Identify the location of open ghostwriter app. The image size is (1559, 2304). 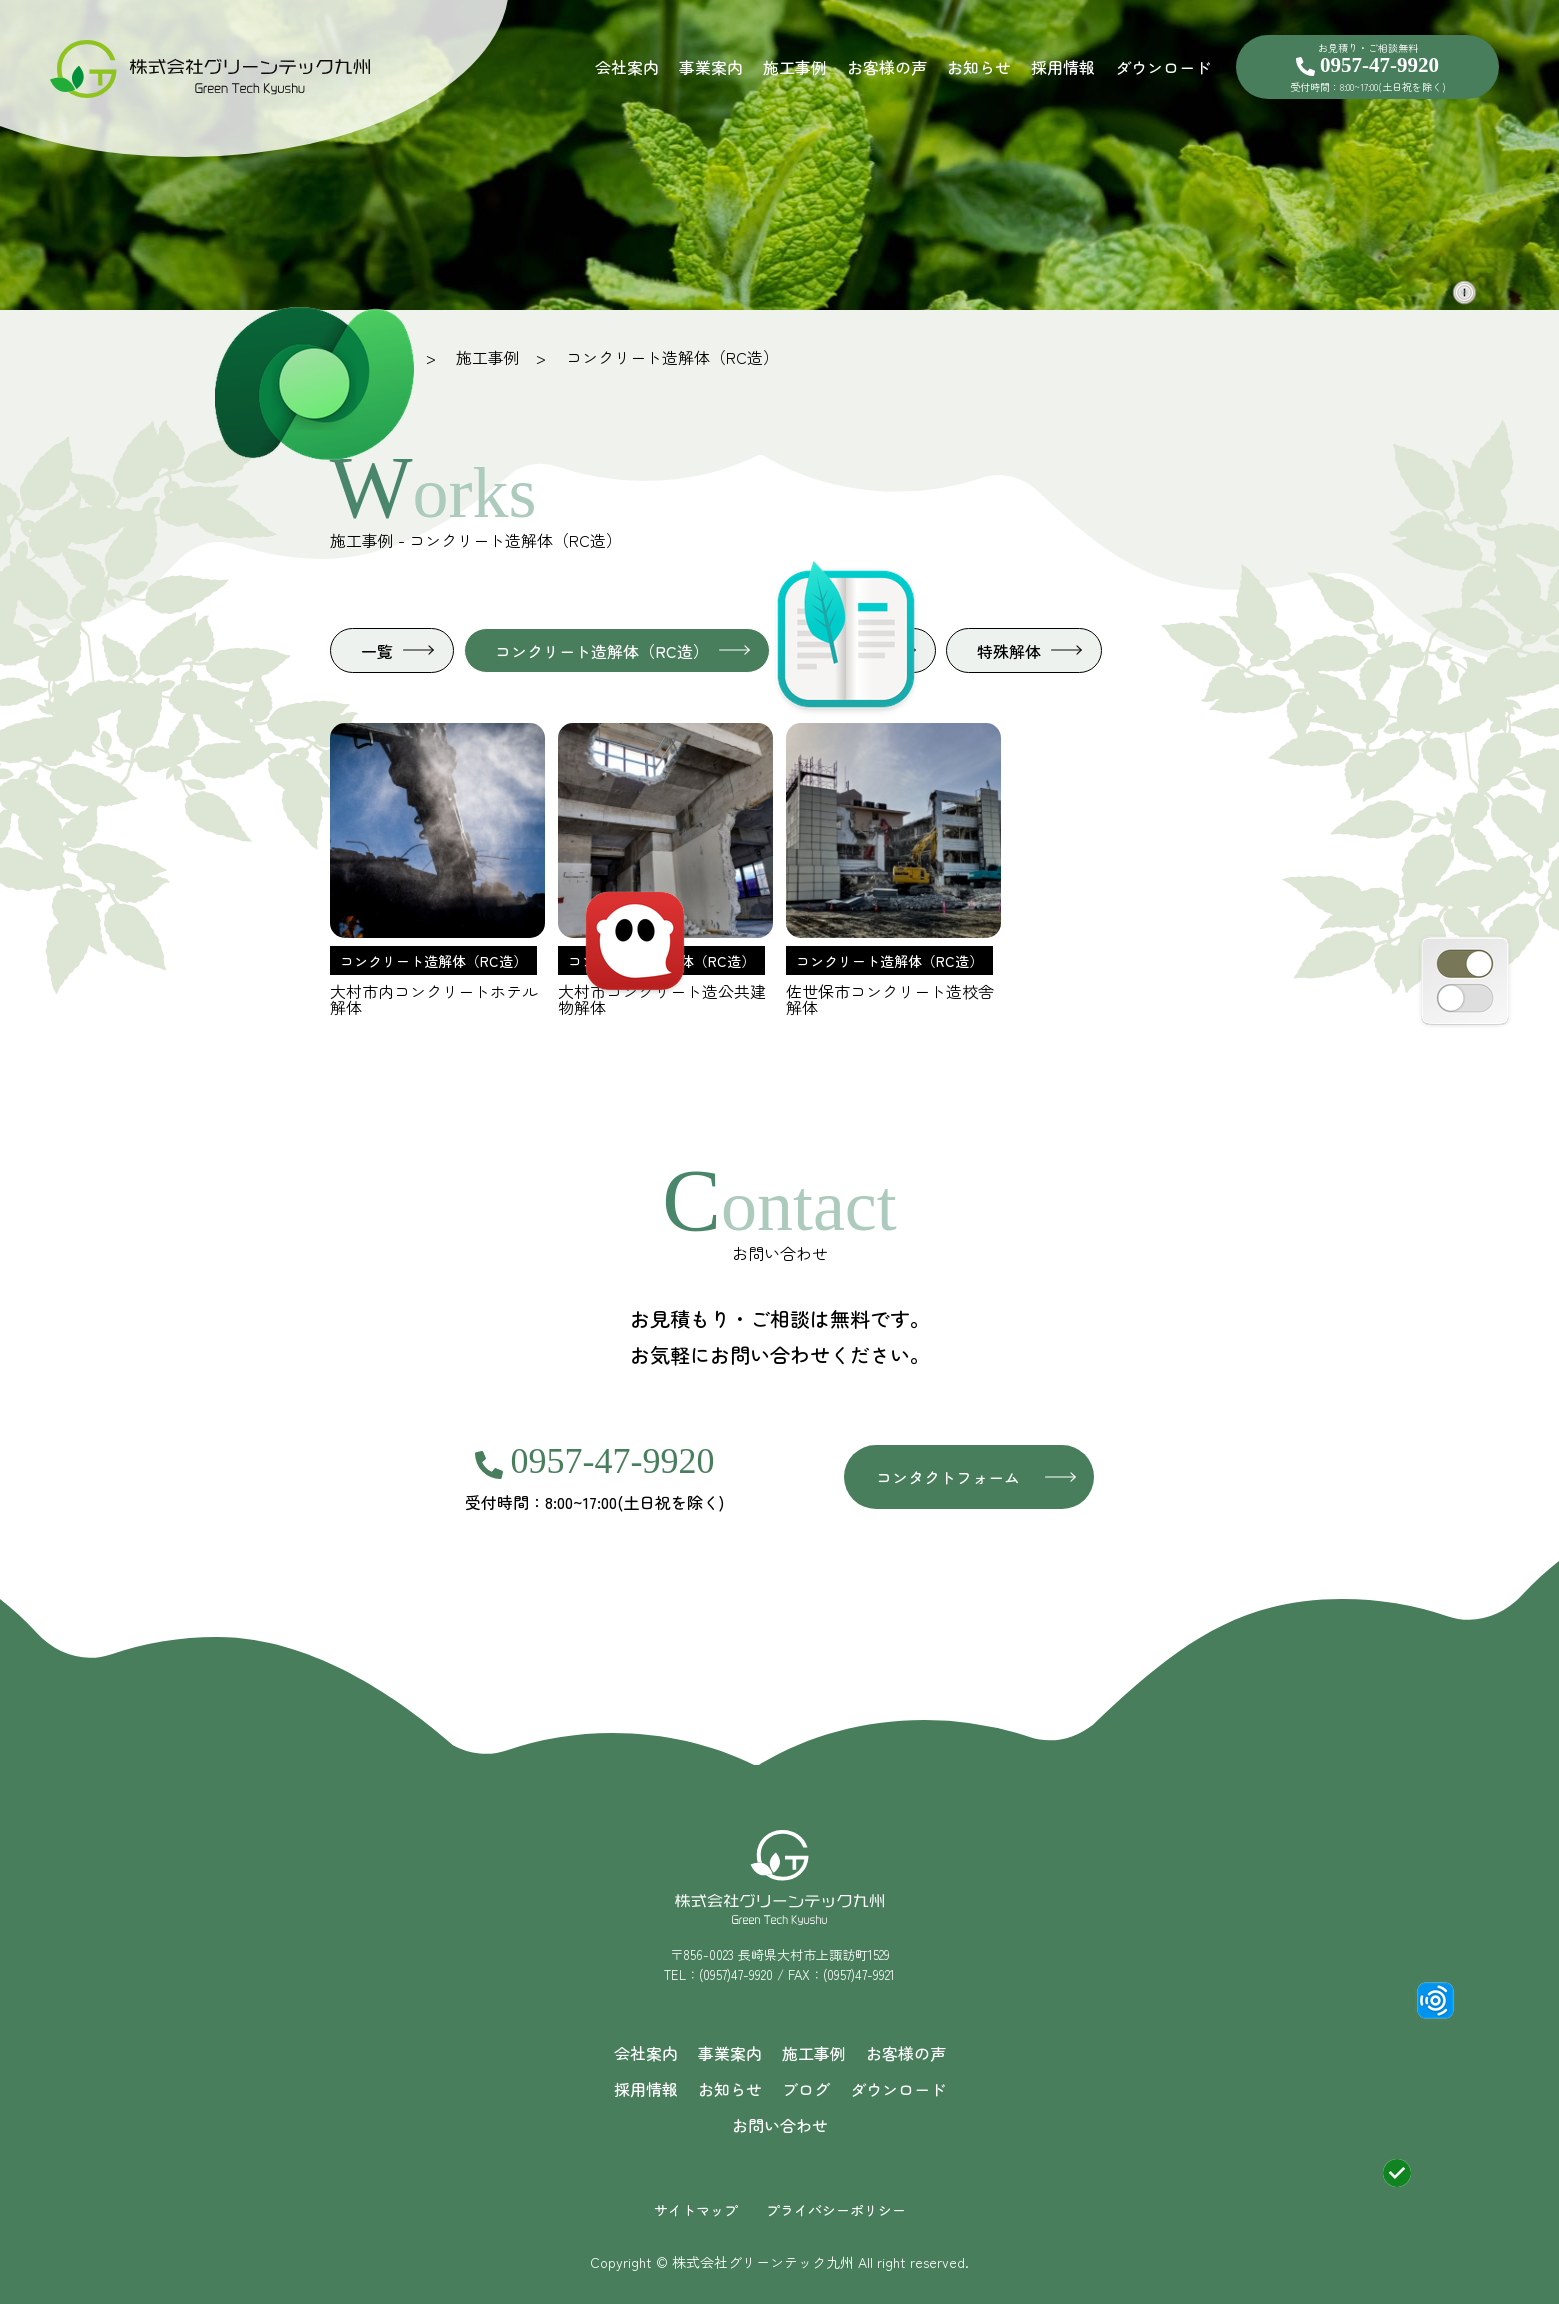
(635, 941).